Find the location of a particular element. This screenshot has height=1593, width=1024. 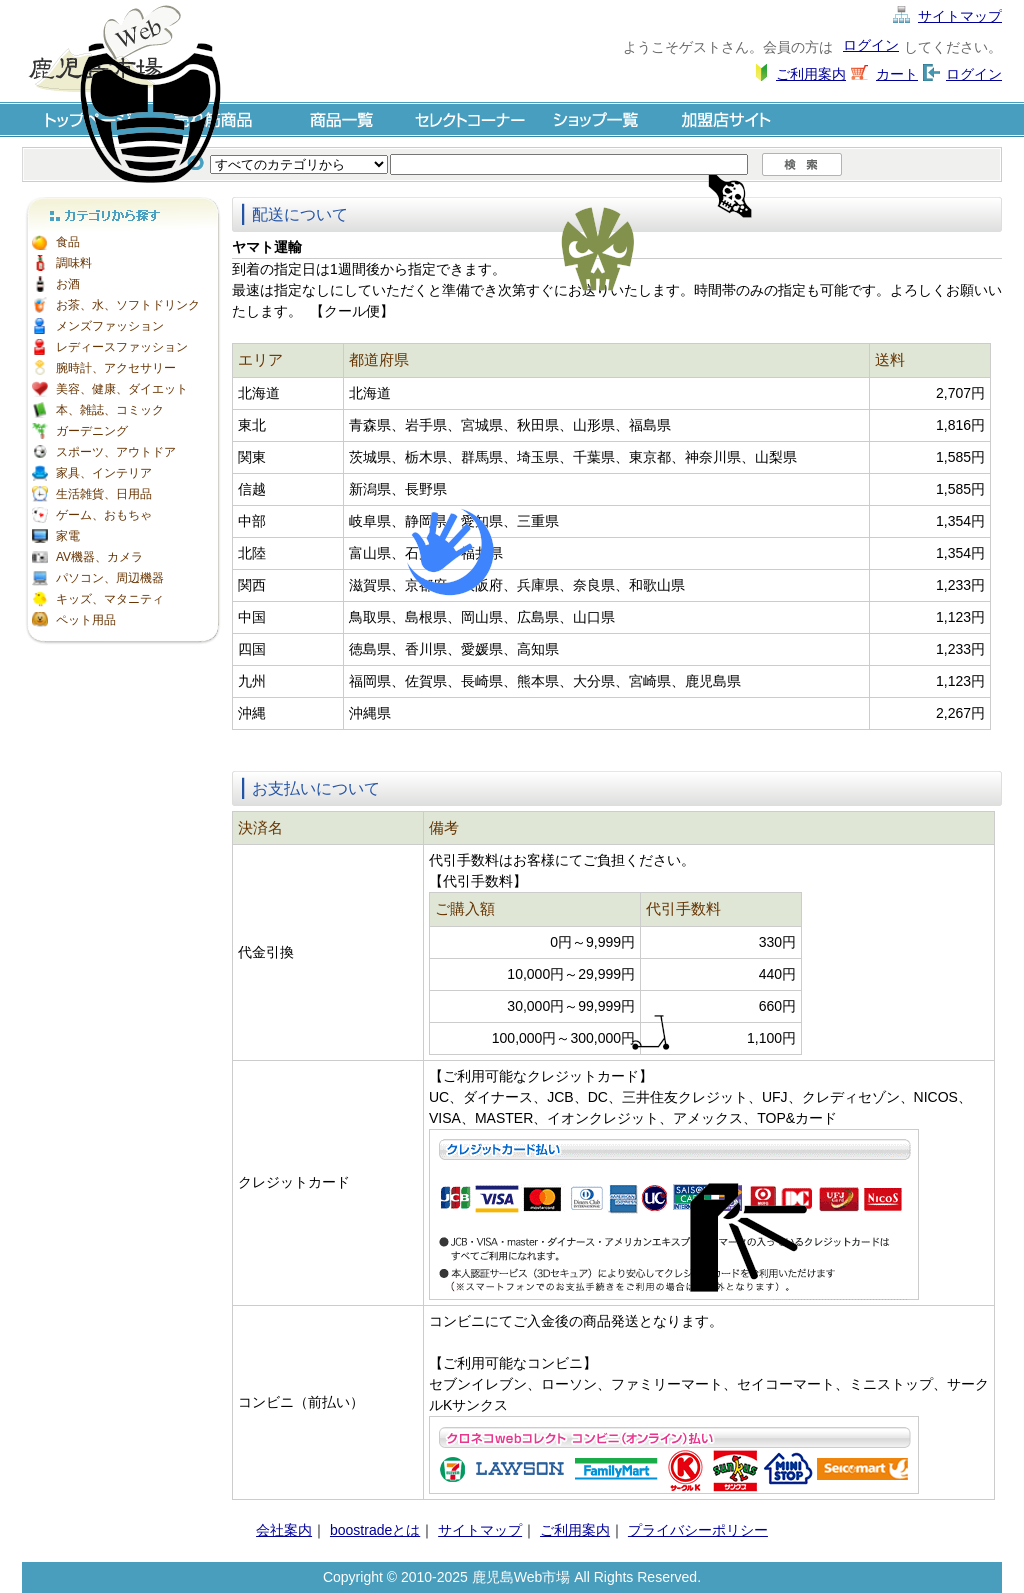

select saiyan armor or battle suit equipment is located at coordinates (150, 110).